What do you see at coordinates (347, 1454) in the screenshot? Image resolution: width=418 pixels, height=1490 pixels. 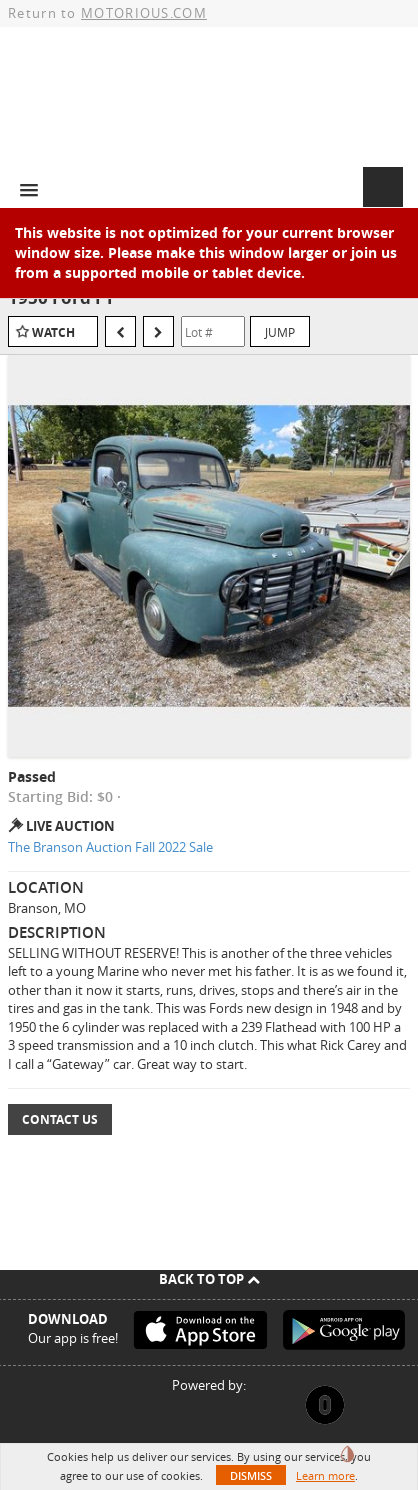 I see `adjust color saturation or contrast settings` at bounding box center [347, 1454].